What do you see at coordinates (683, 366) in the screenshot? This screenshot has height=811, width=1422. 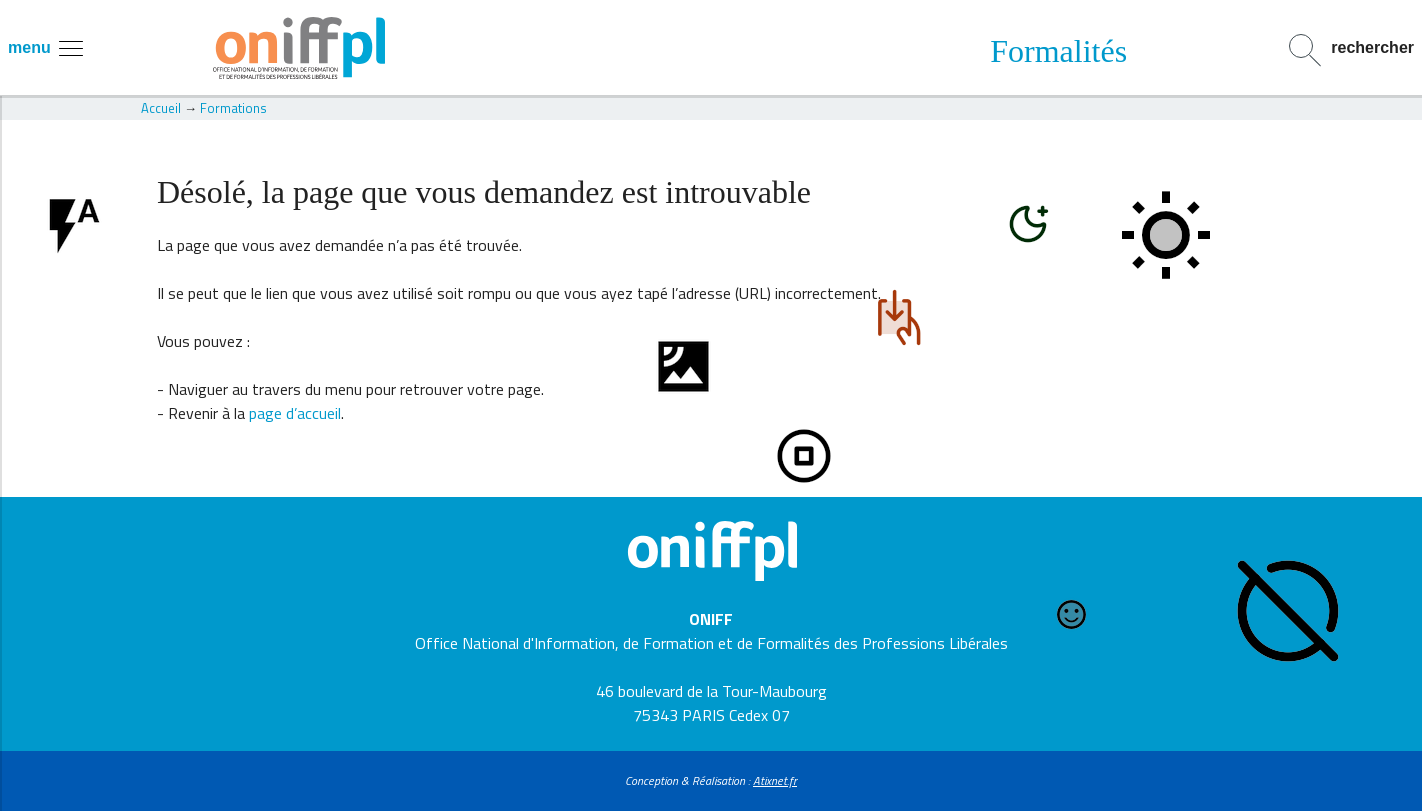 I see `switch to satellite map view` at bounding box center [683, 366].